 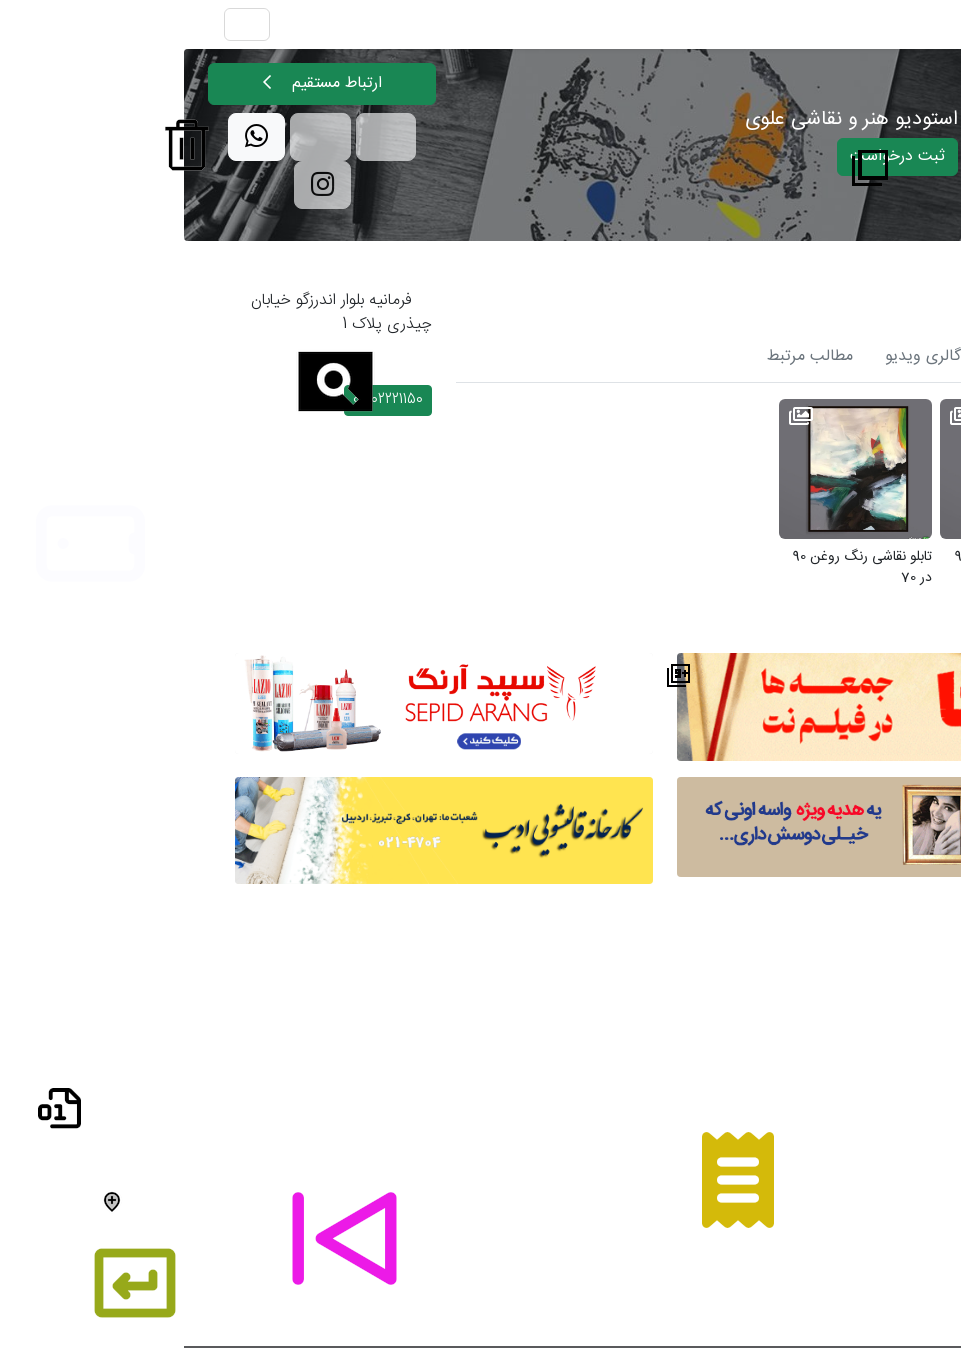 I want to click on search within the current page, so click(x=335, y=381).